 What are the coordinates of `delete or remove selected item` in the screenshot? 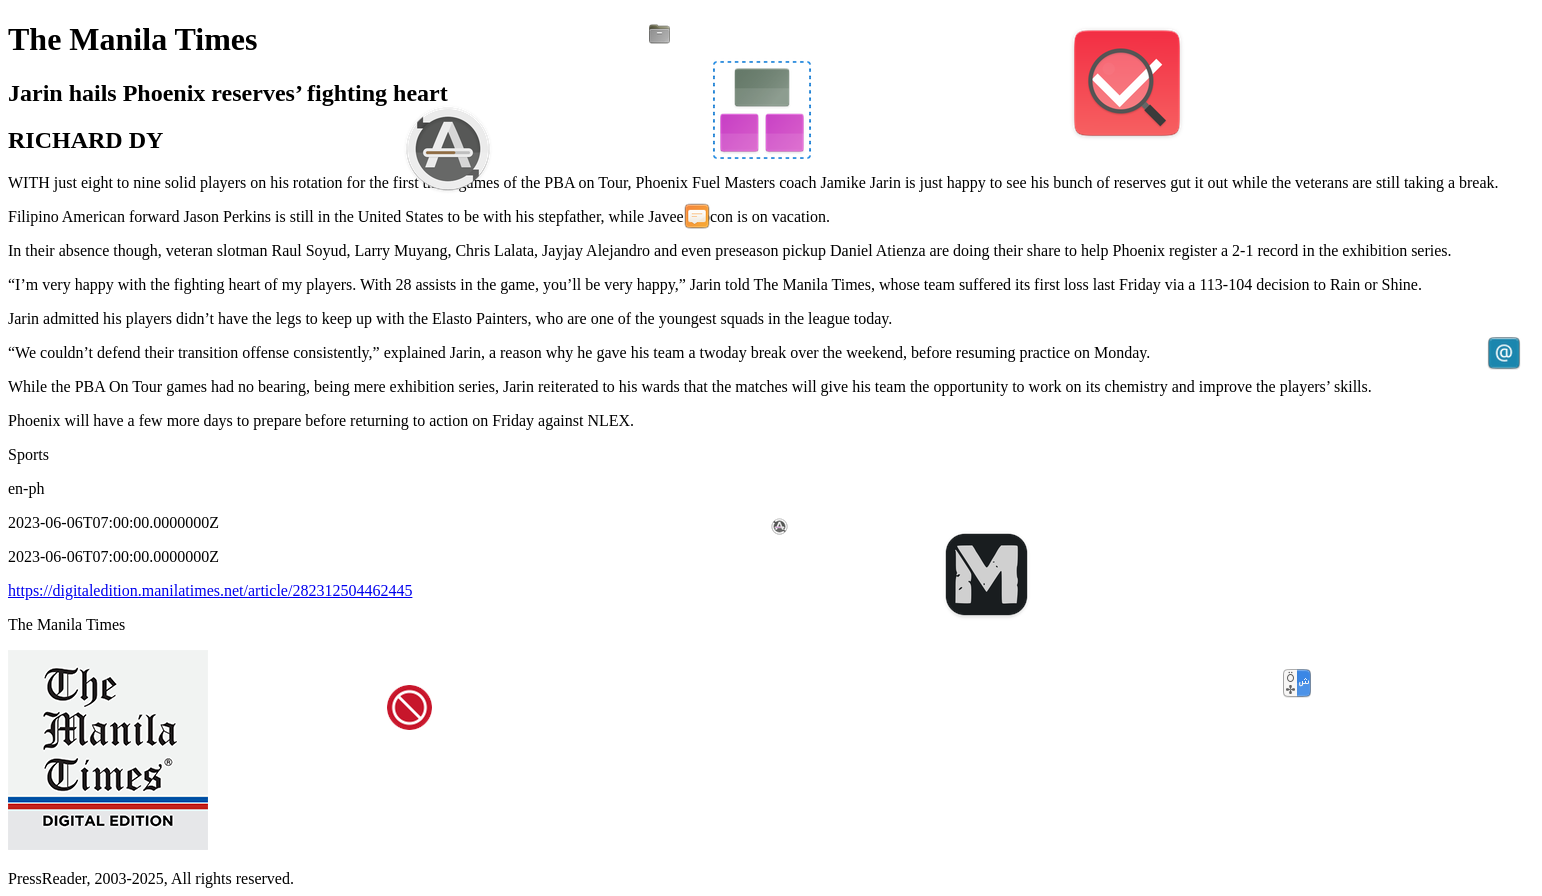 It's located at (409, 707).